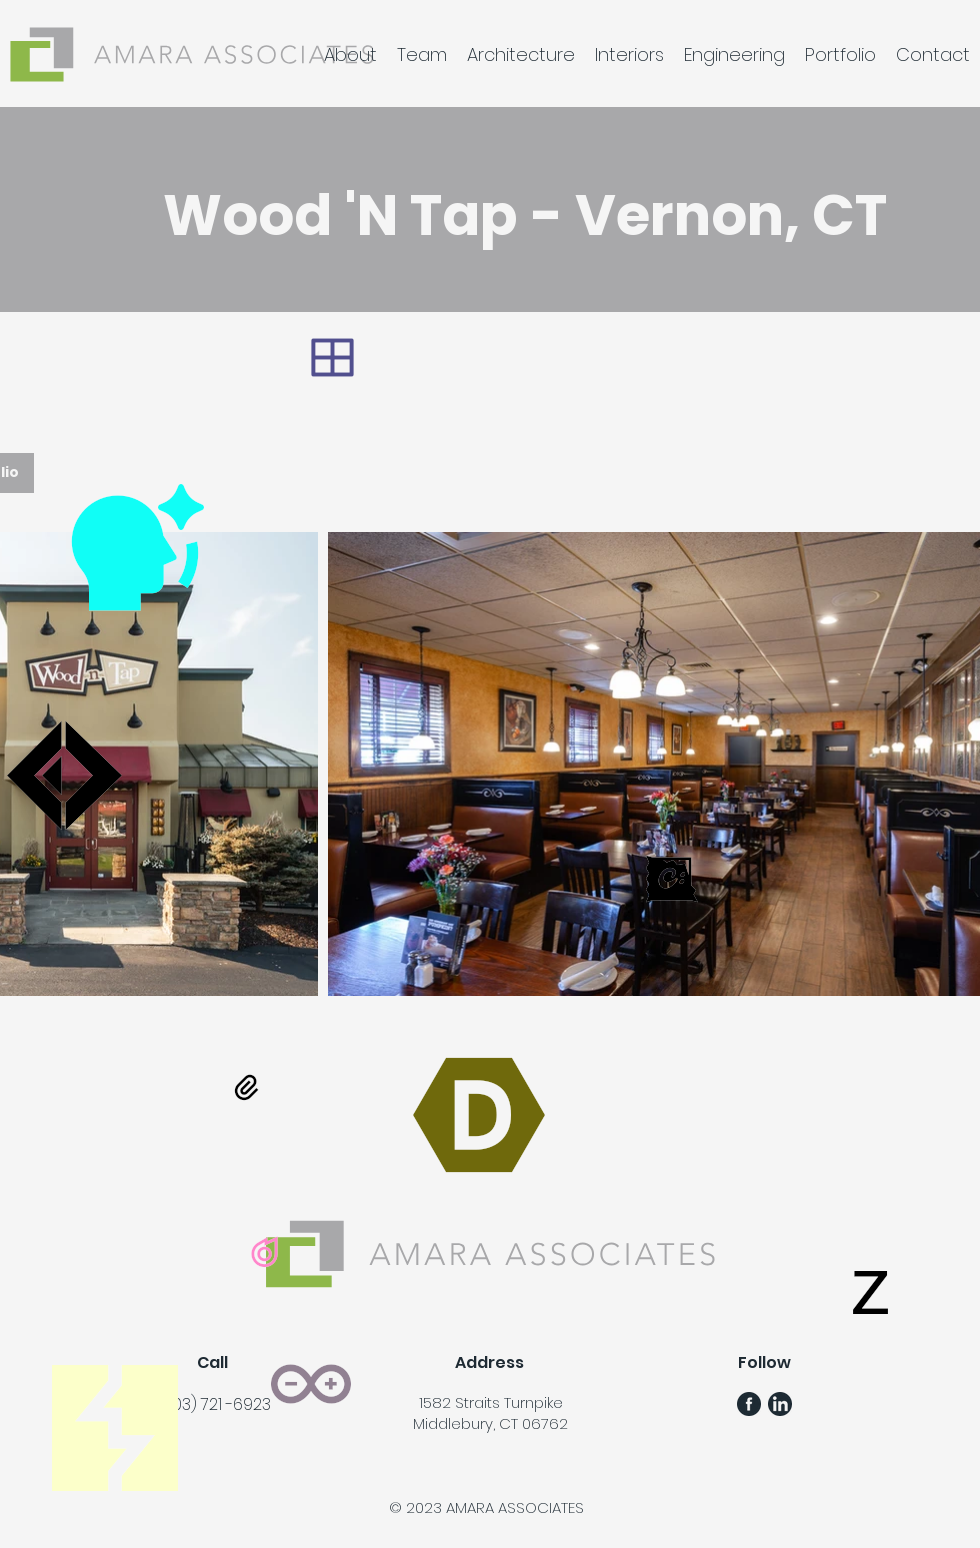  I want to click on open zotero reference manager, so click(870, 1292).